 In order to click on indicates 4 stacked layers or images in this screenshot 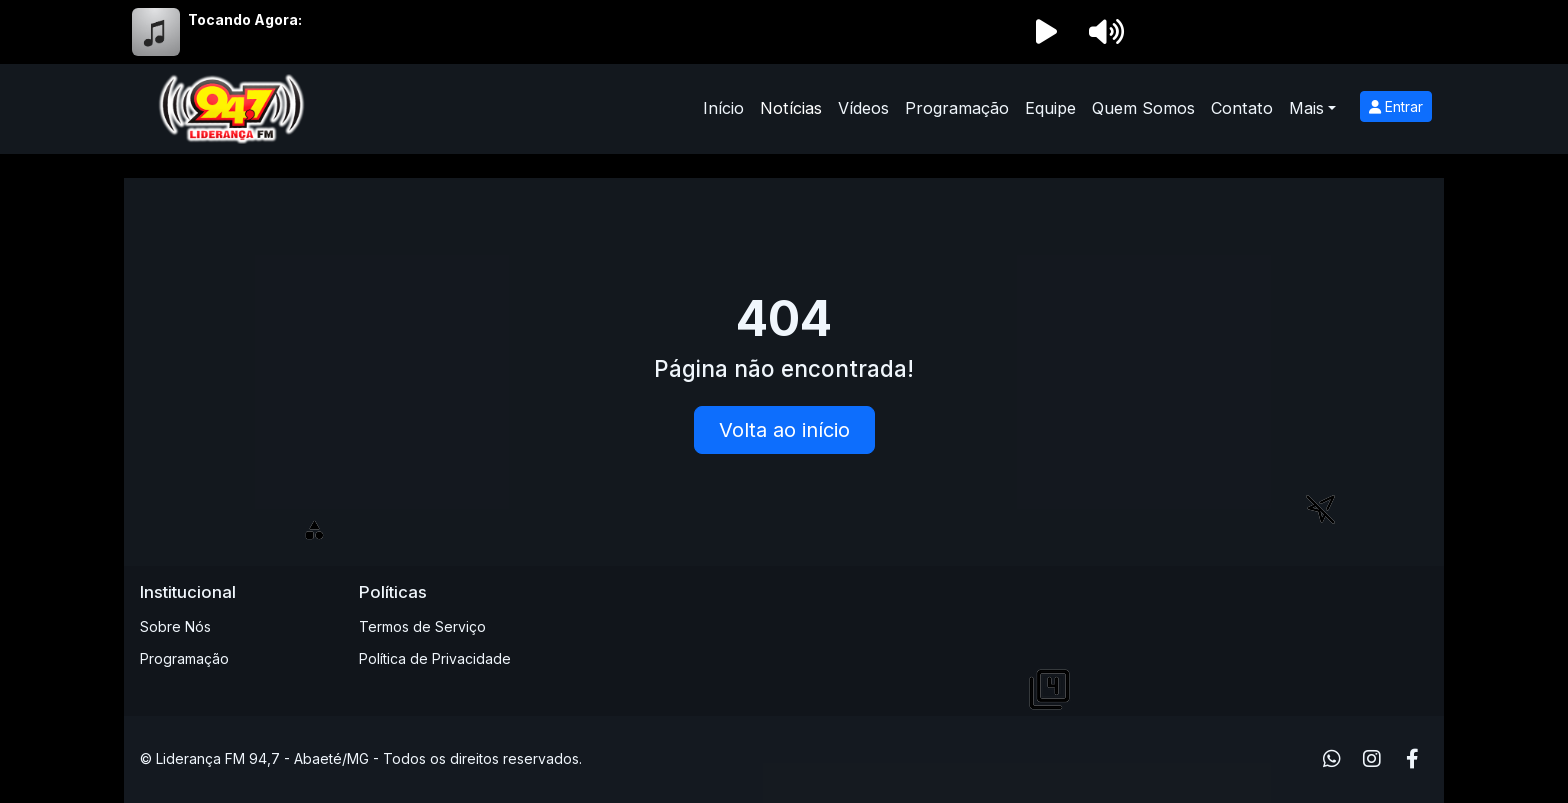, I will do `click(1049, 689)`.